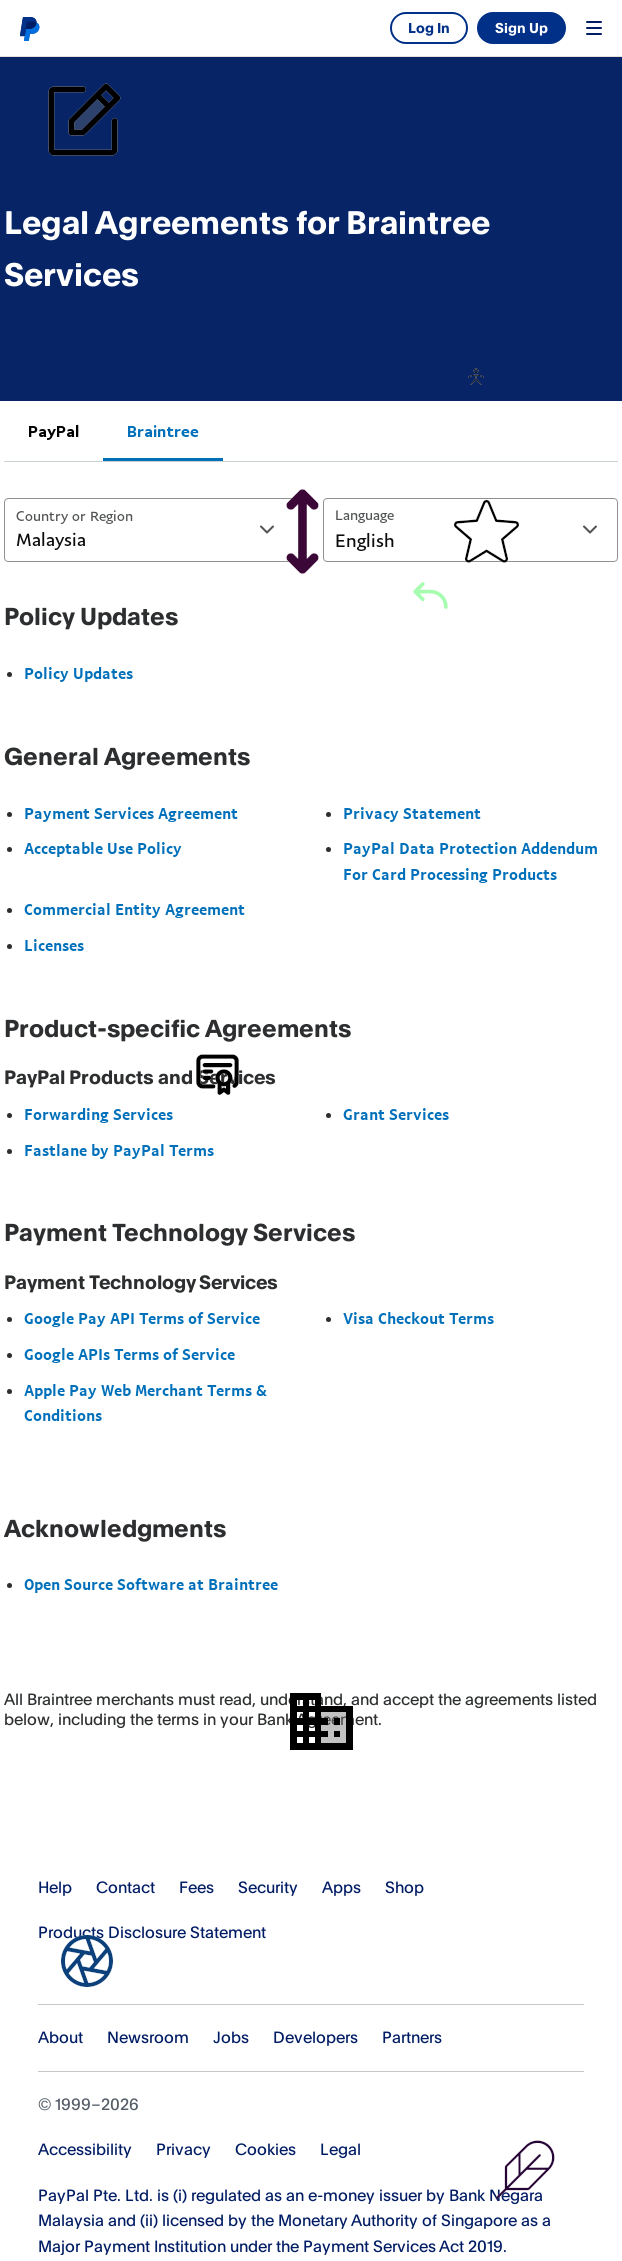 Image resolution: width=622 pixels, height=2261 pixels. I want to click on compose a new post or message, so click(524, 2171).